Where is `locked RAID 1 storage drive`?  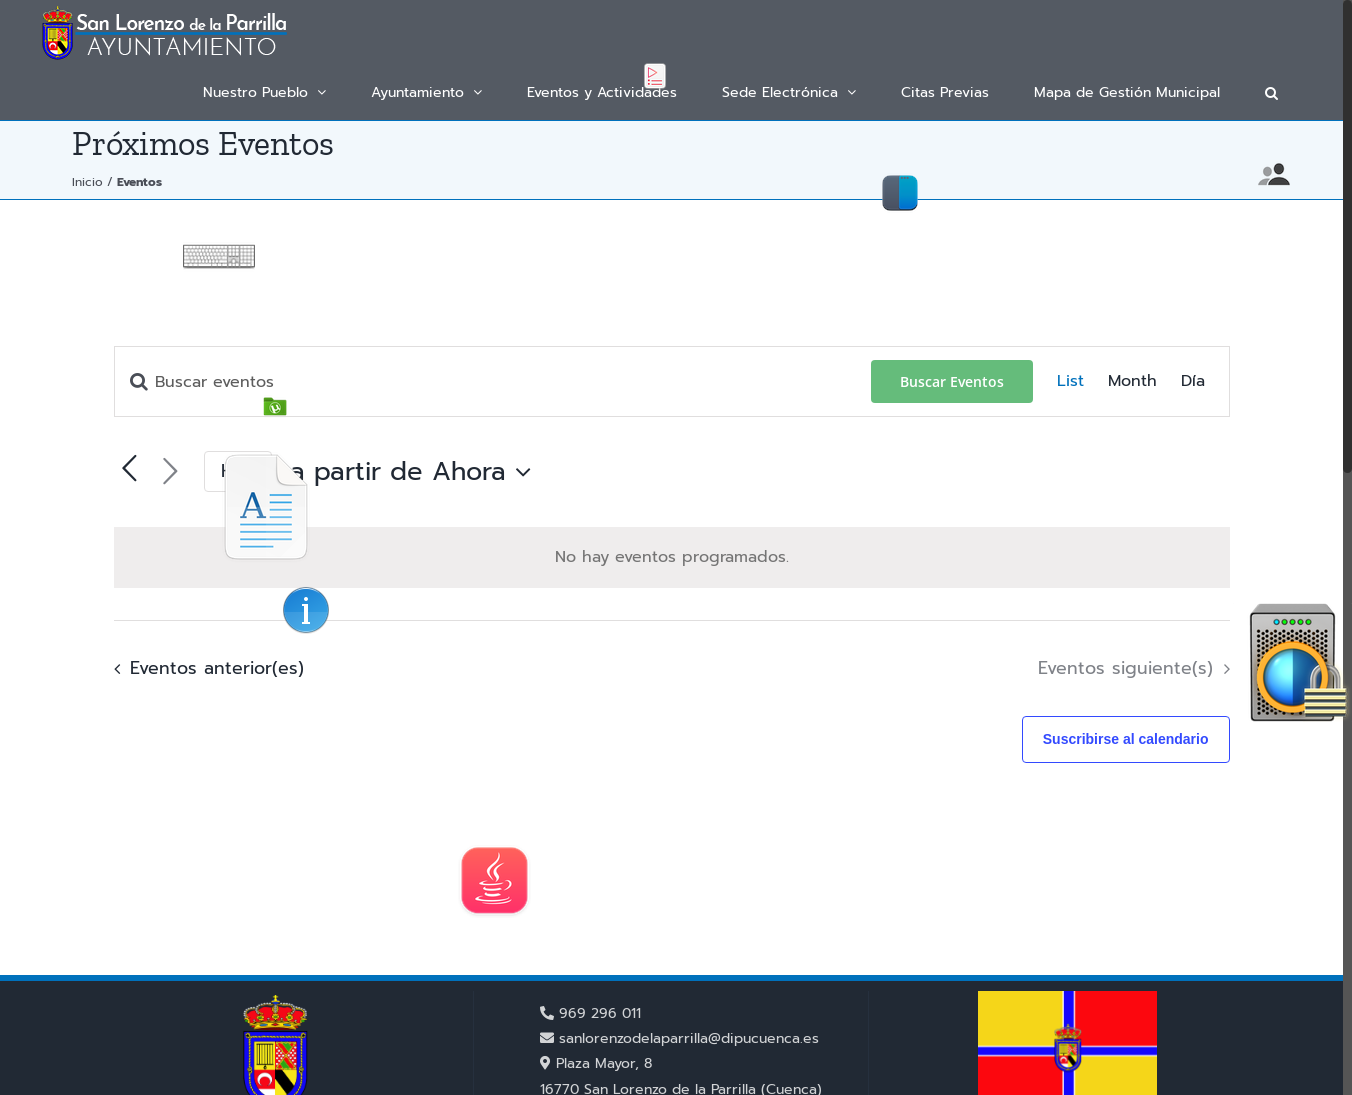
locked RAID 1 storage drive is located at coordinates (1292, 662).